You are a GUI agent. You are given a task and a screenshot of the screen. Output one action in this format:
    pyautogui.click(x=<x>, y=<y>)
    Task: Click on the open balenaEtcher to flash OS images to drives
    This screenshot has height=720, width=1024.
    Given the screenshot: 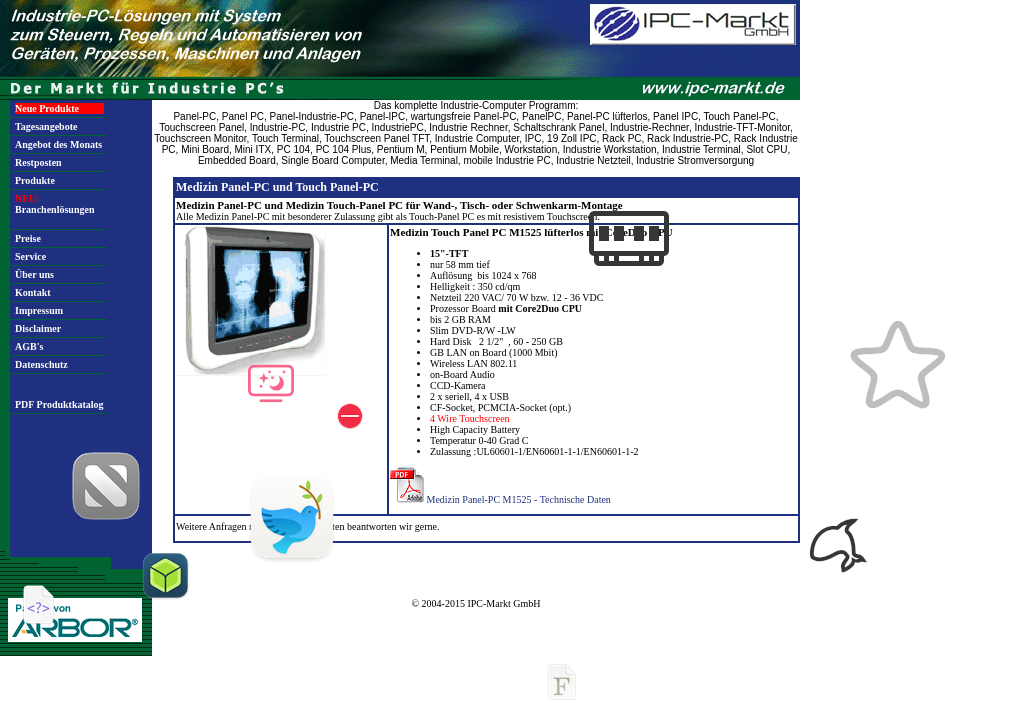 What is the action you would take?
    pyautogui.click(x=165, y=575)
    